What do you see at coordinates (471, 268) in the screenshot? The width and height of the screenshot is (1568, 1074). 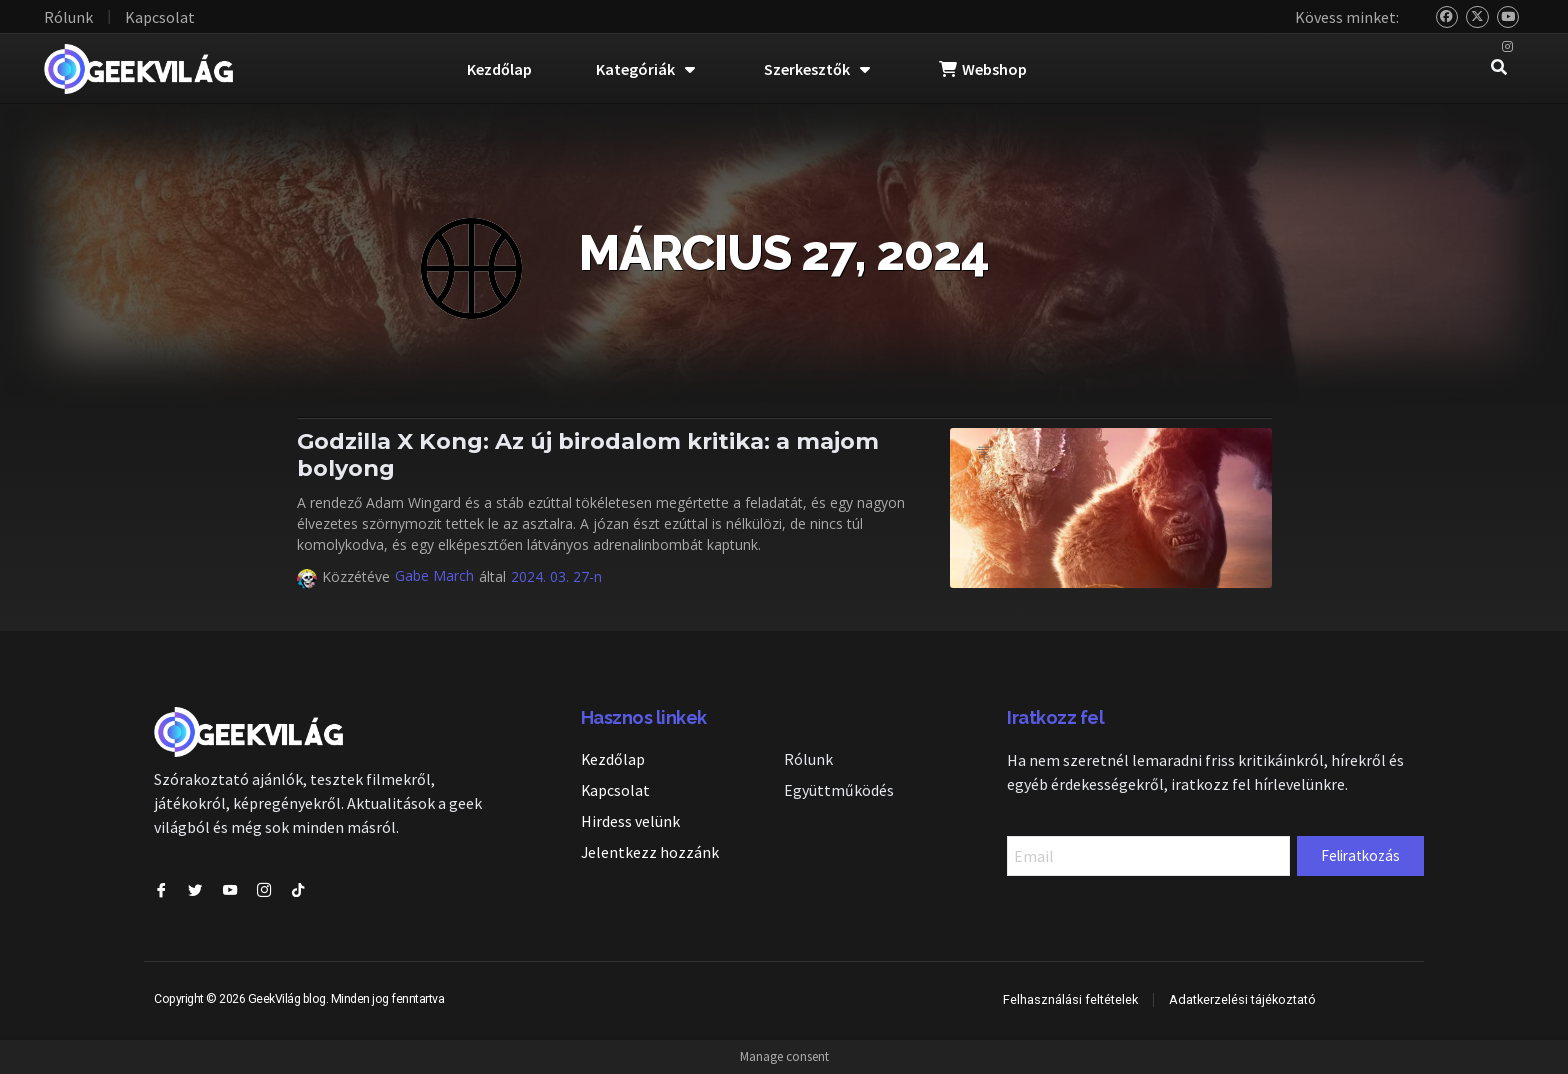 I see `access sports or basketball-related content` at bounding box center [471, 268].